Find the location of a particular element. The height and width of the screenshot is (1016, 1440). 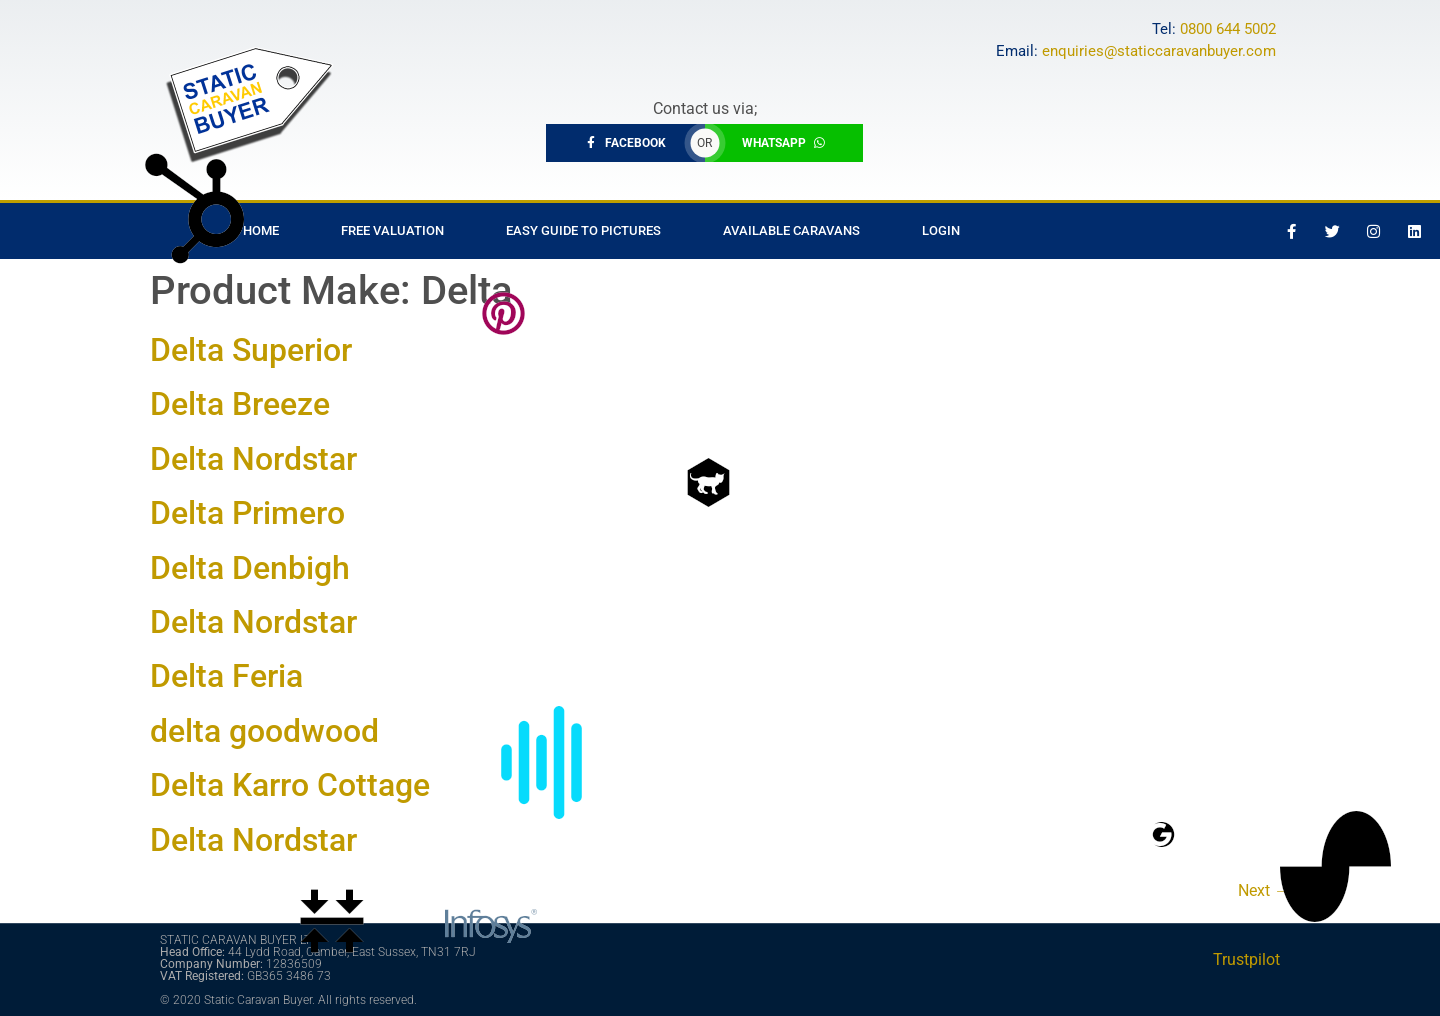

open Pinterest app is located at coordinates (503, 313).